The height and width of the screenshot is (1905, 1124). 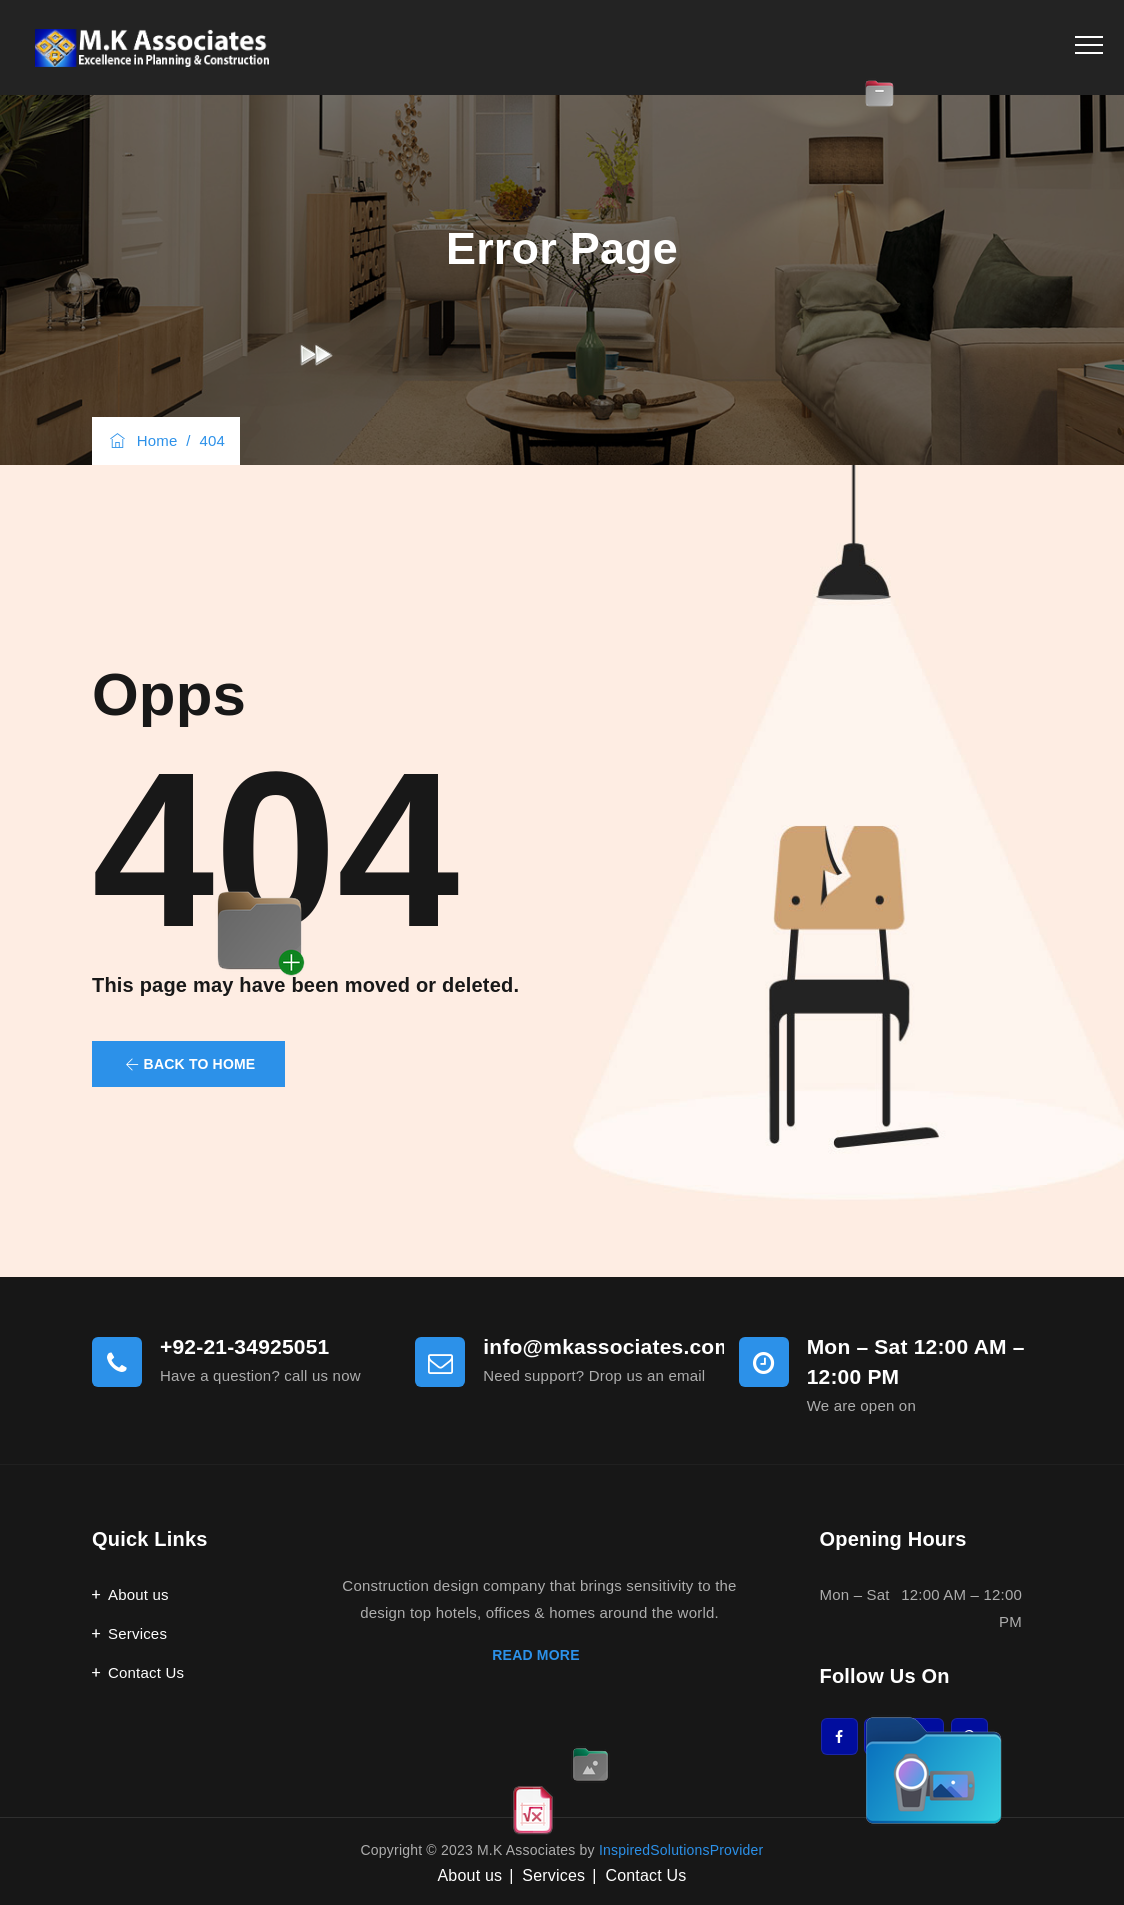 I want to click on open video recordings folder, so click(x=933, y=1774).